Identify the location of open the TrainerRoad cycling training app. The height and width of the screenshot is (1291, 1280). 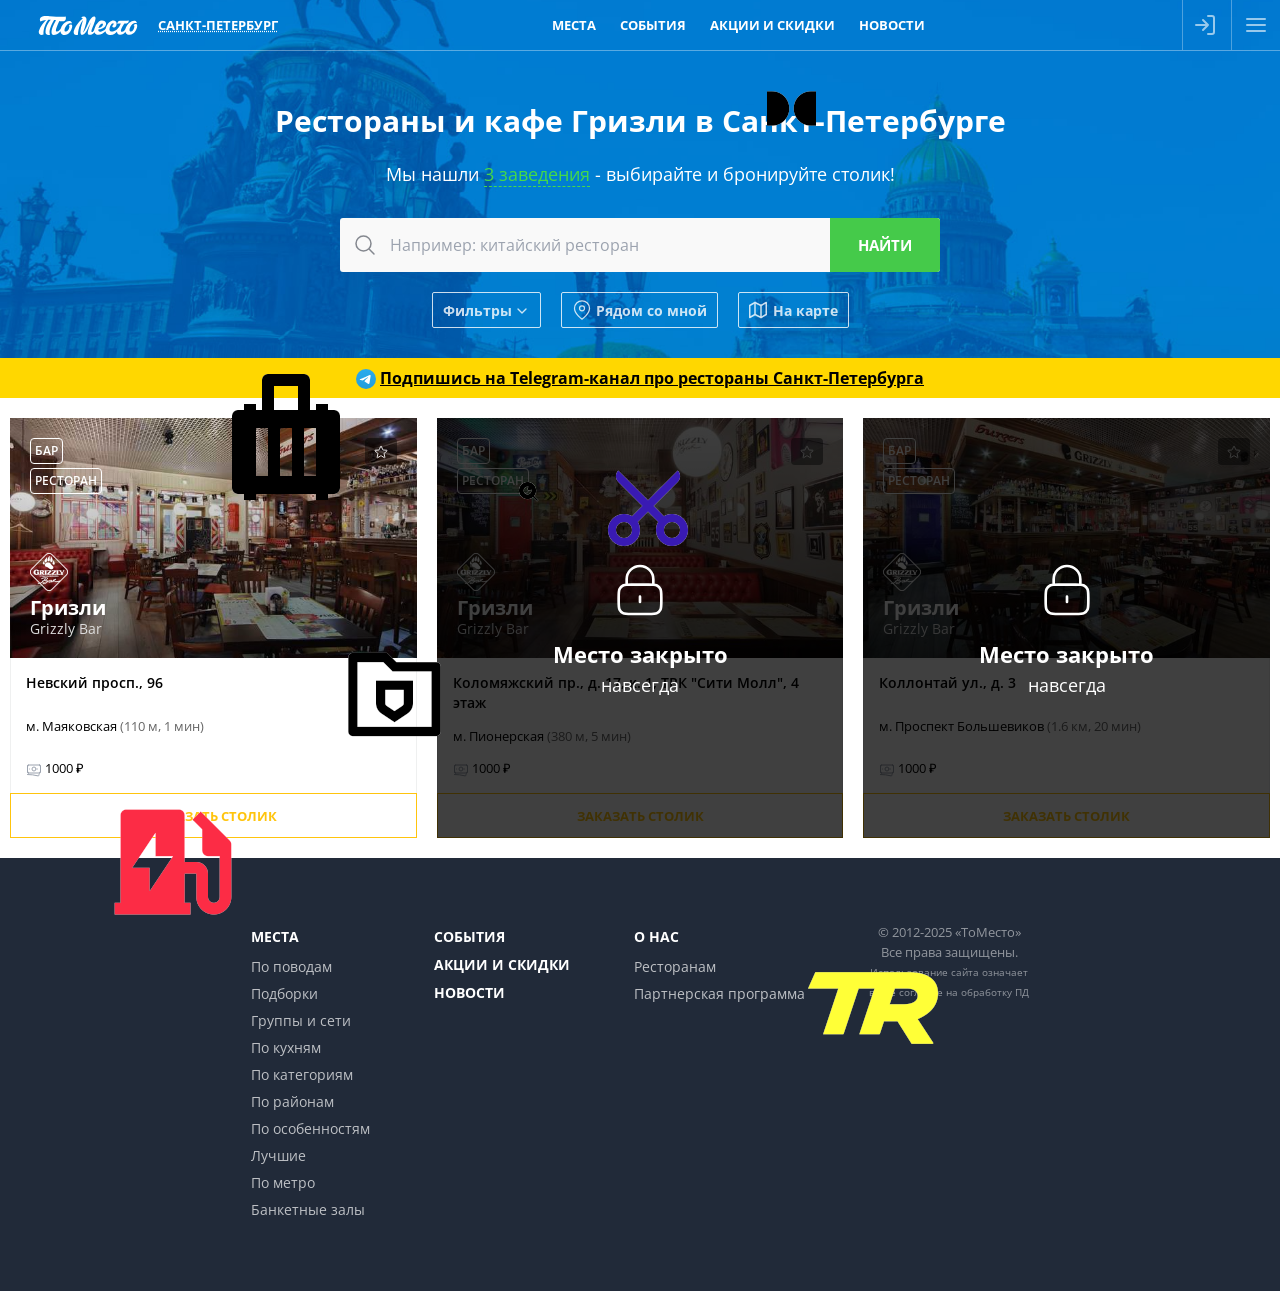
(873, 1008).